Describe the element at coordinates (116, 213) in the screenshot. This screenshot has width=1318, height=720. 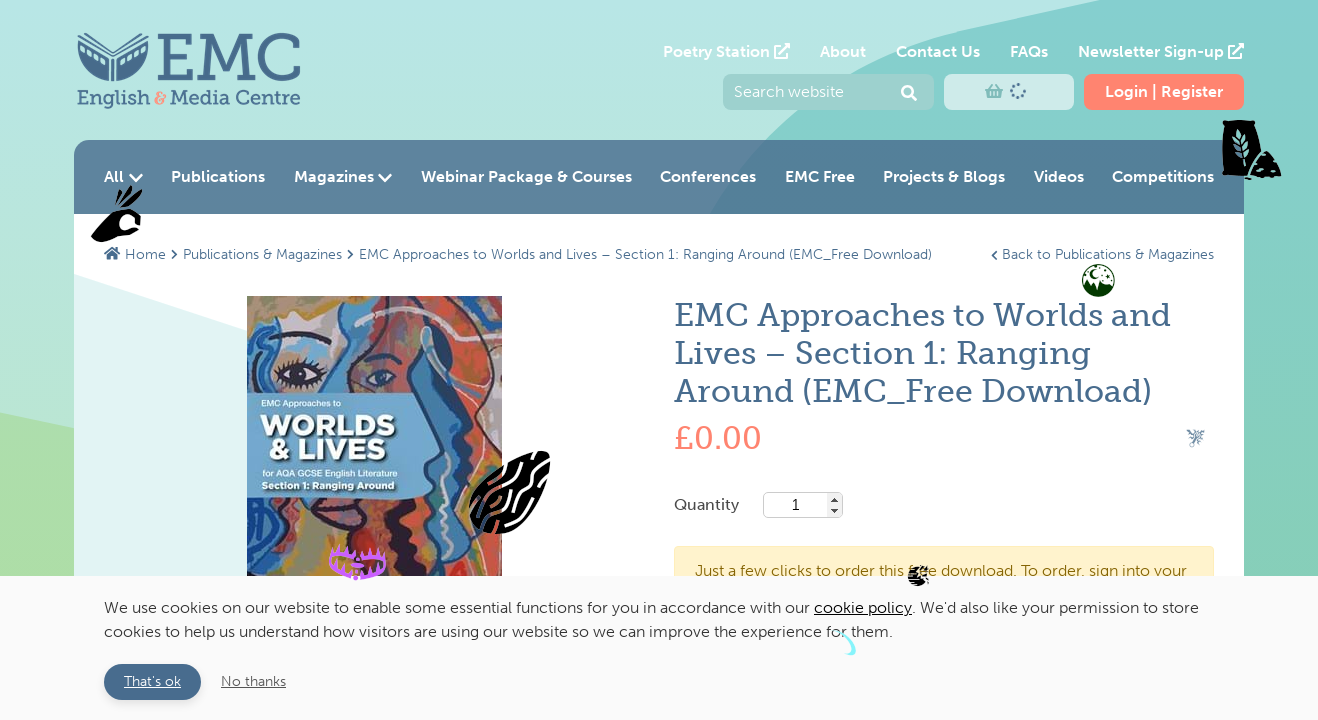
I see `confirm or approve an action` at that location.